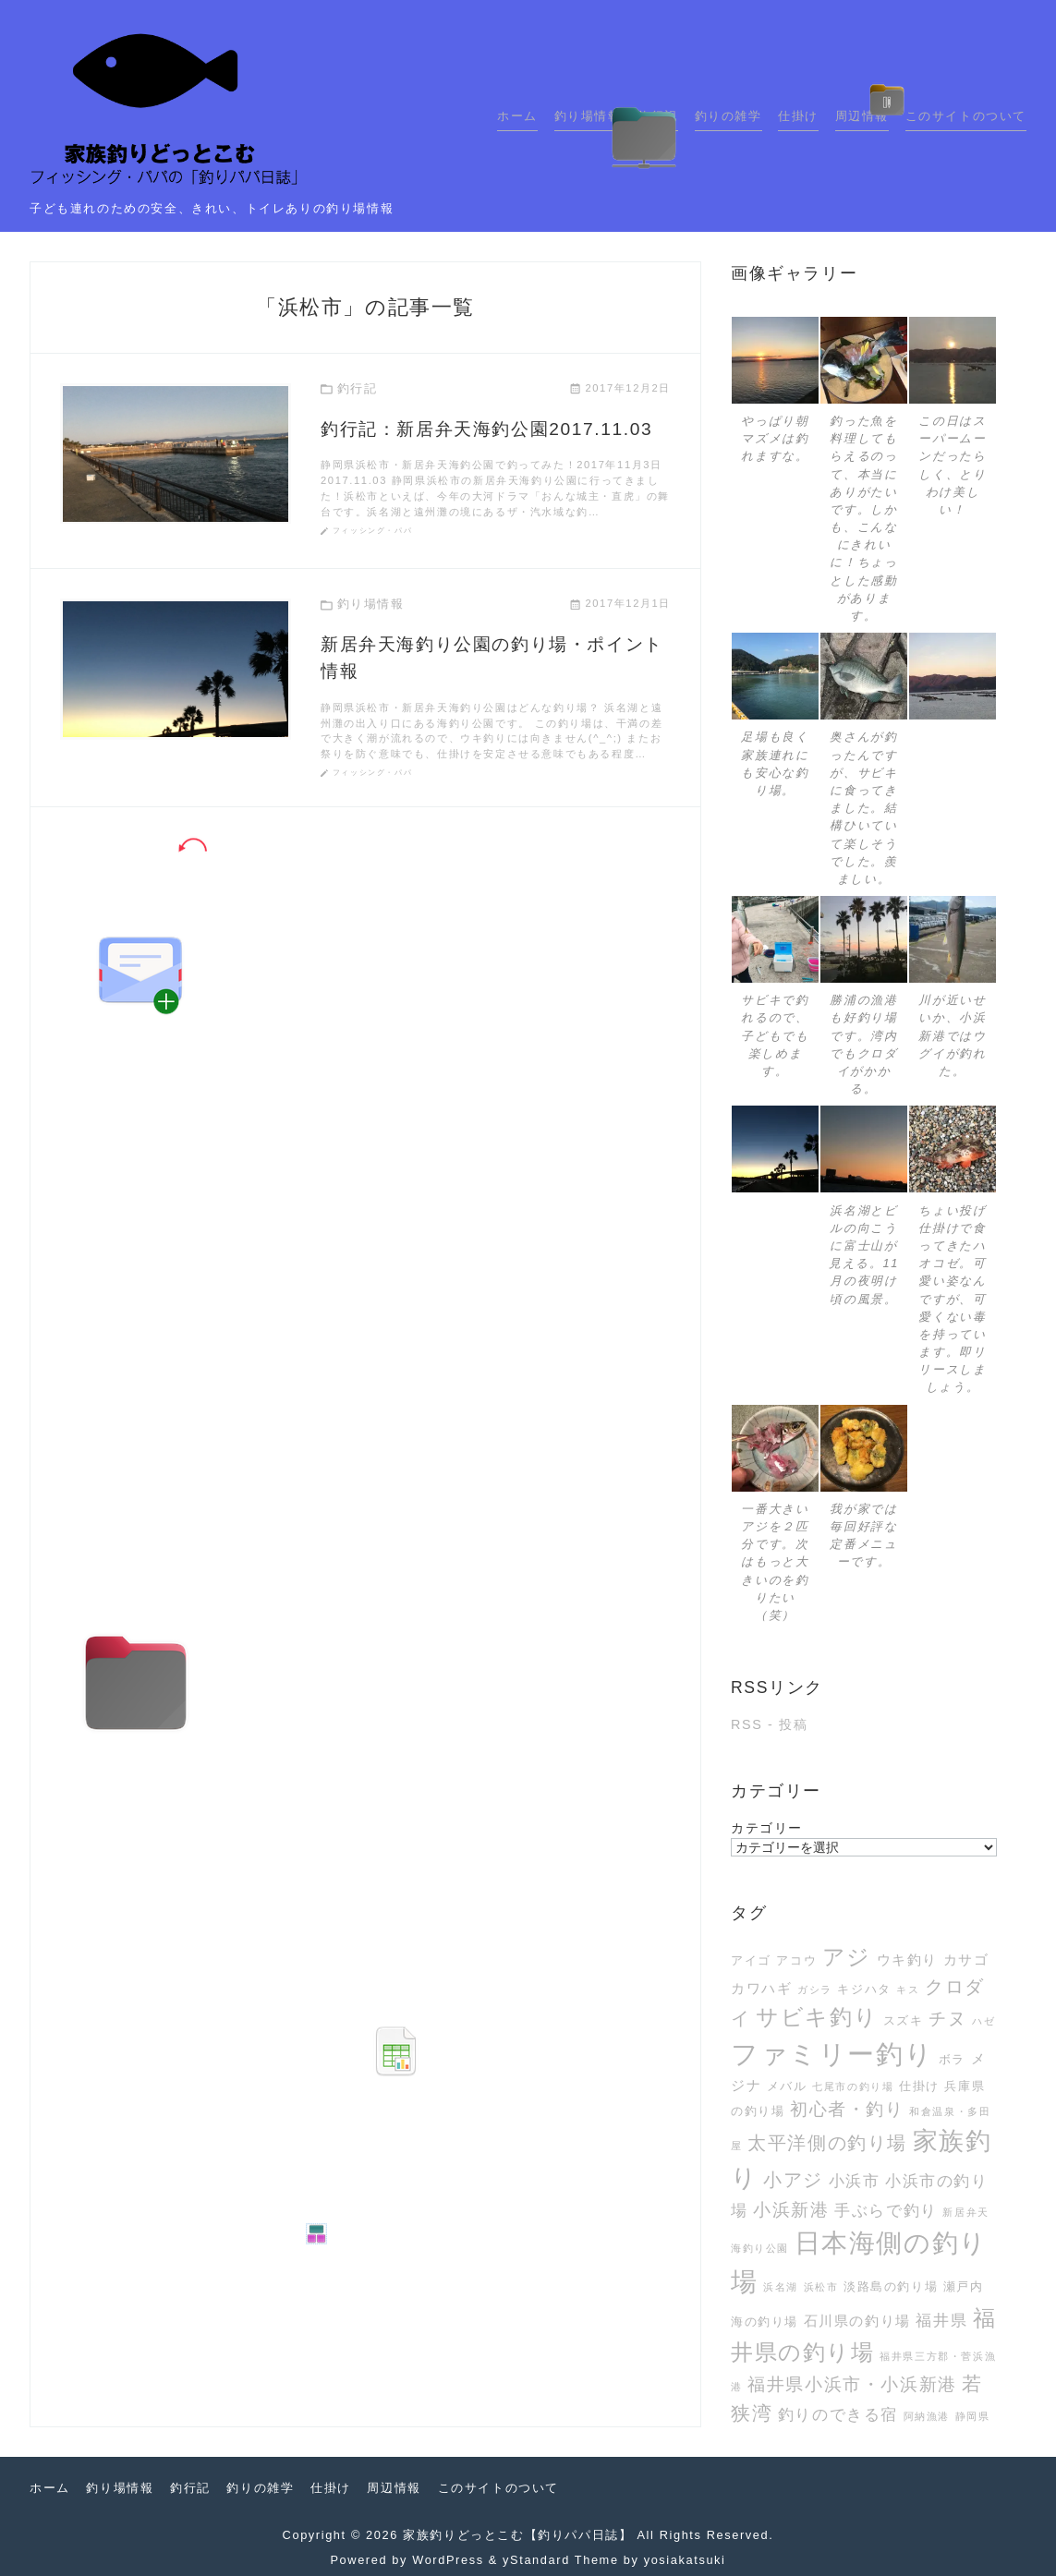 The image size is (1056, 2576). What do you see at coordinates (395, 2050) in the screenshot?
I see `spreadsheet file created in openoffice calc` at bounding box center [395, 2050].